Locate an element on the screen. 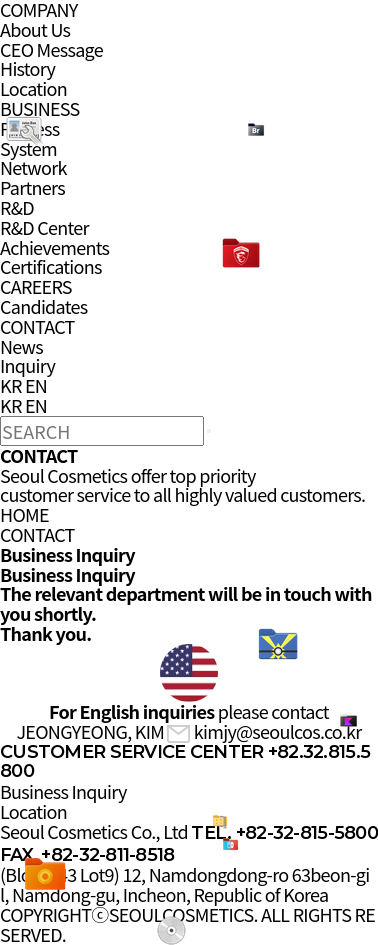 The image size is (378, 945). open android oreo system folder is located at coordinates (45, 875).